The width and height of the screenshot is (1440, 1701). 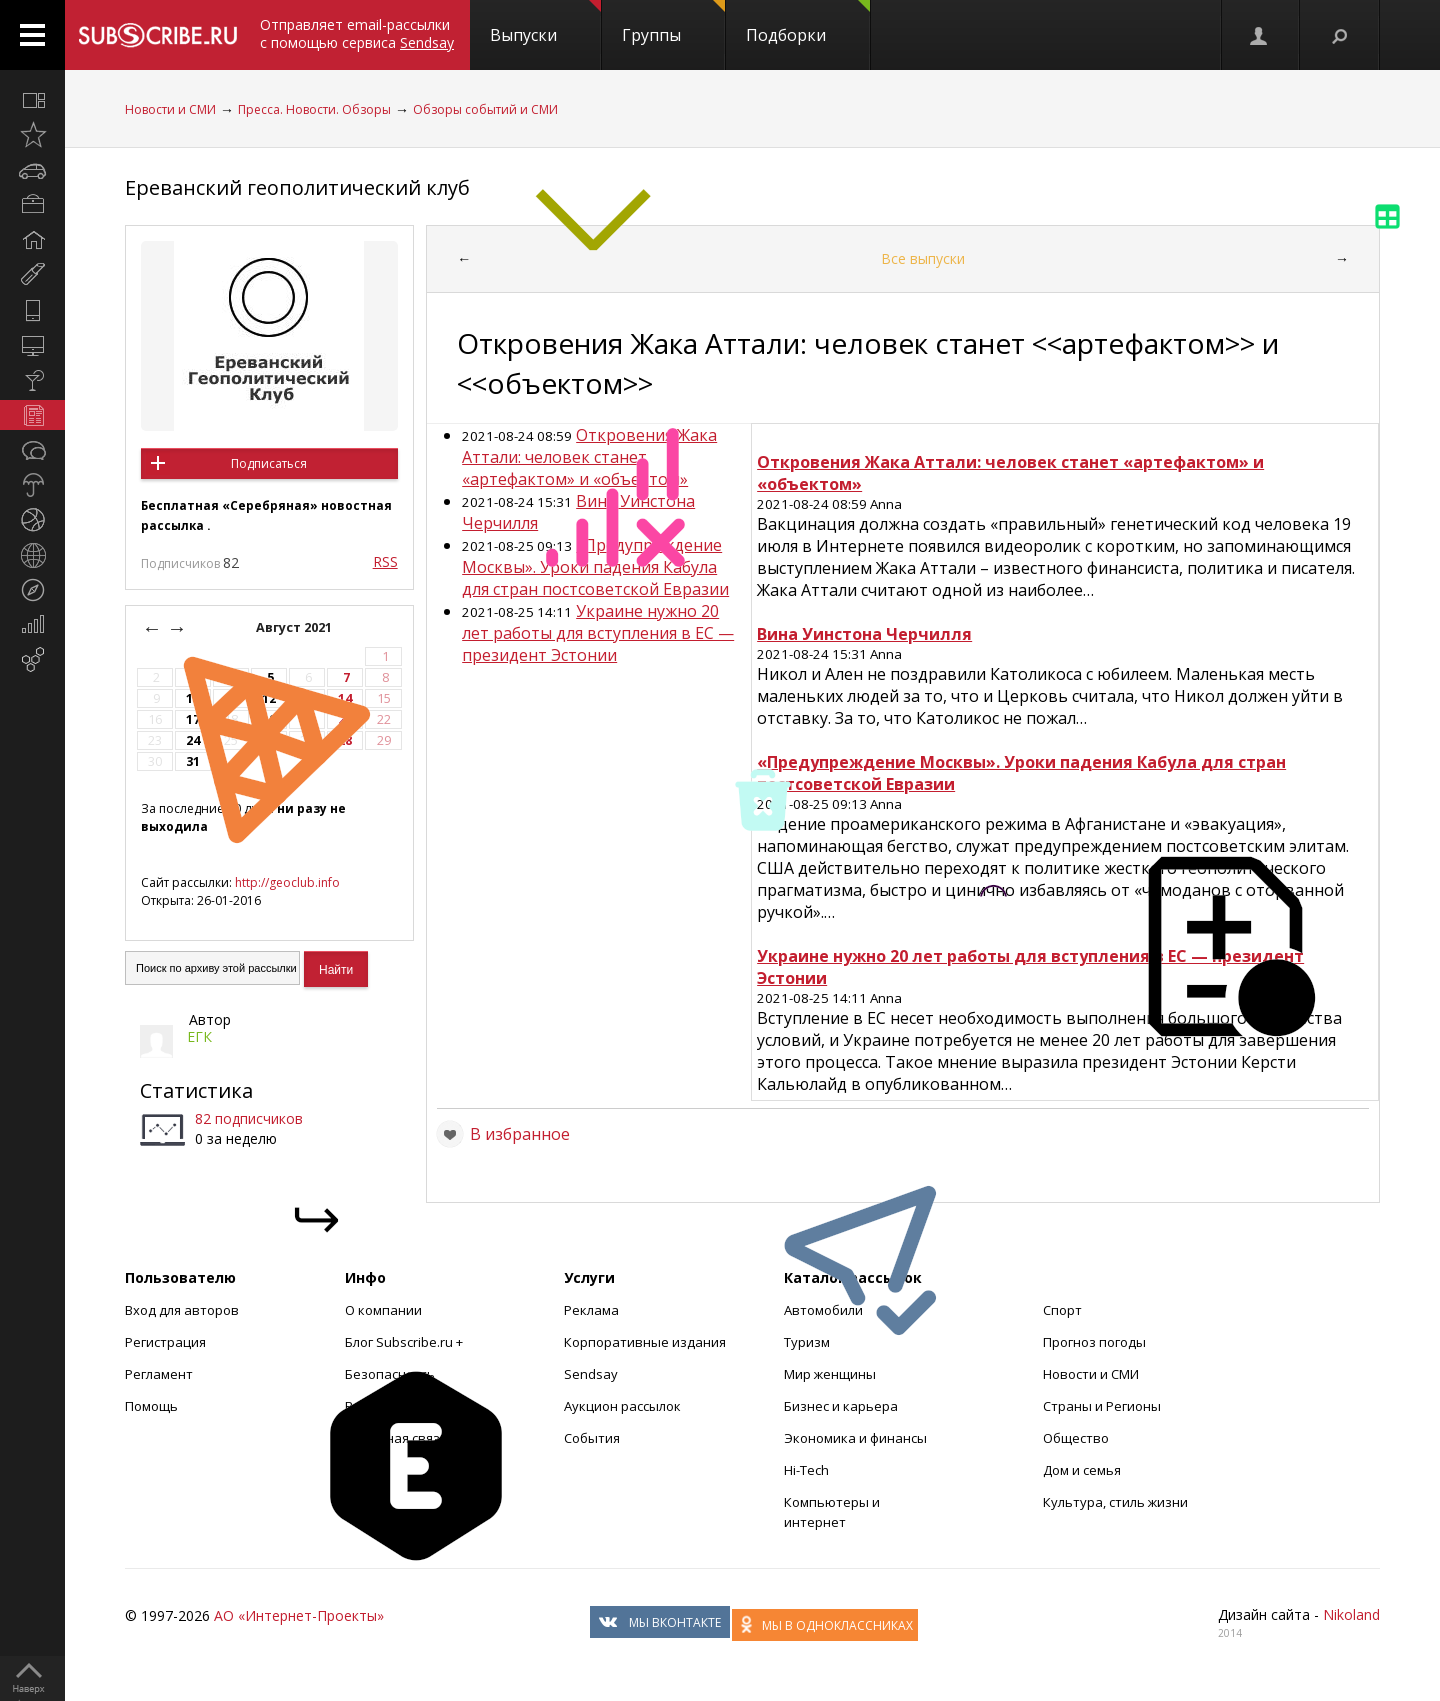 I want to click on expand a collapsed section or dropdown menu, so click(x=593, y=215).